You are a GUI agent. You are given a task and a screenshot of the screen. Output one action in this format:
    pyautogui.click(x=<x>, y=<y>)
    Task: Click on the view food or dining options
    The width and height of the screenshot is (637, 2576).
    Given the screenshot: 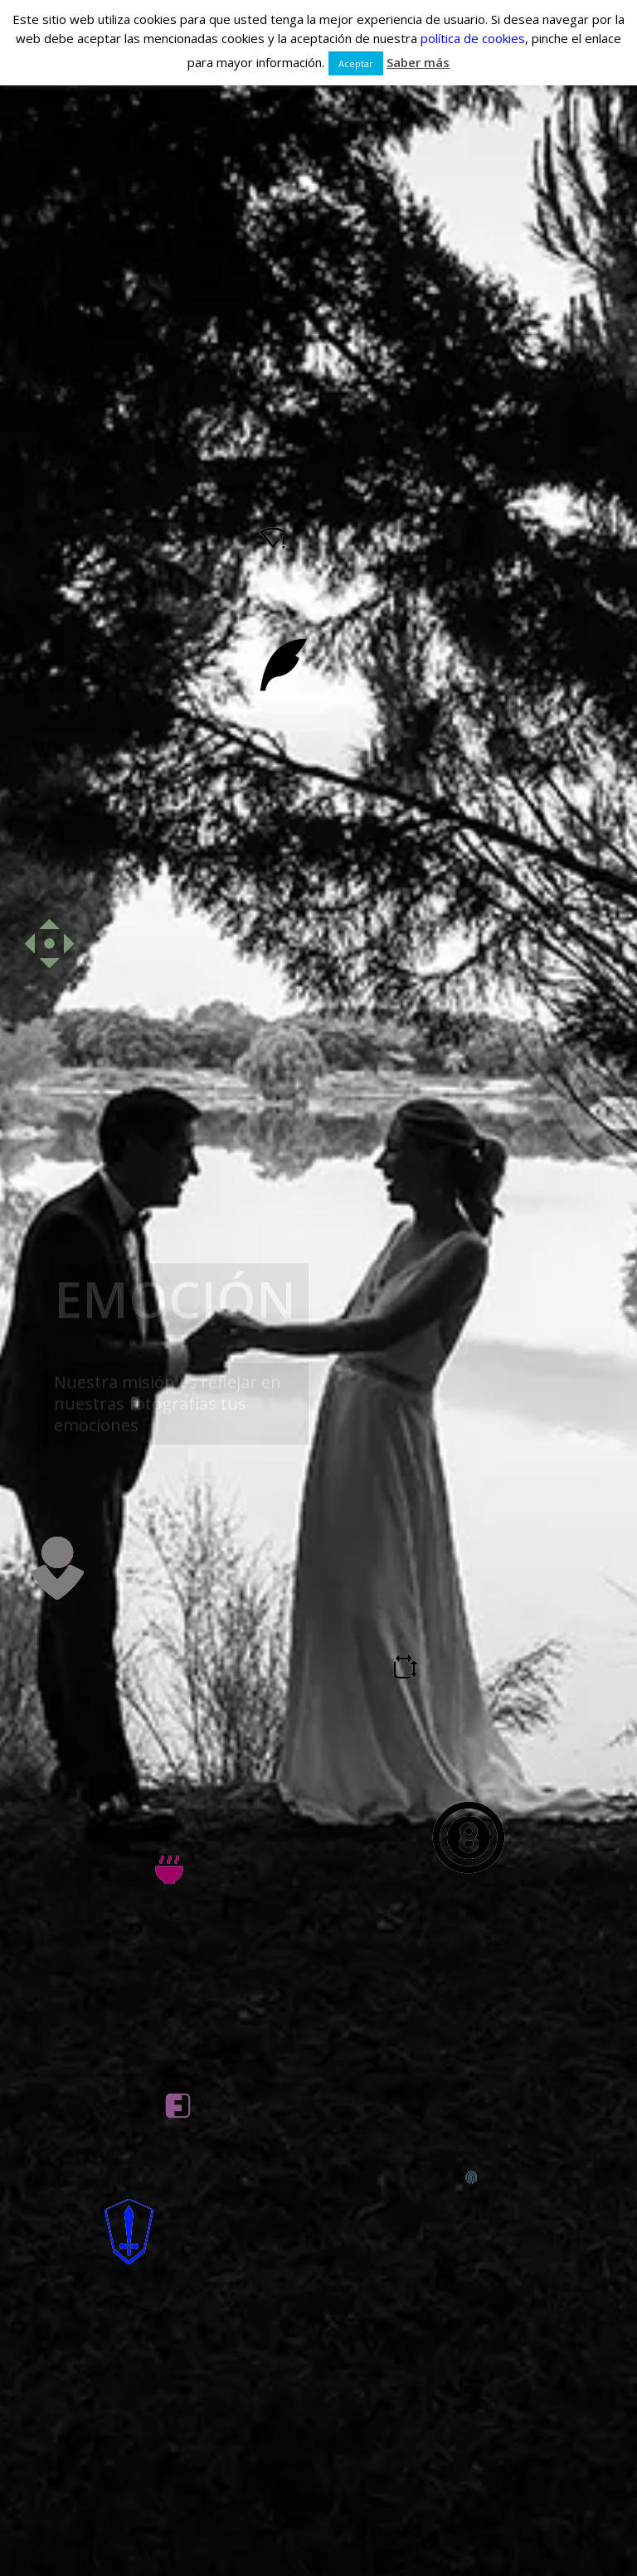 What is the action you would take?
    pyautogui.click(x=169, y=1871)
    